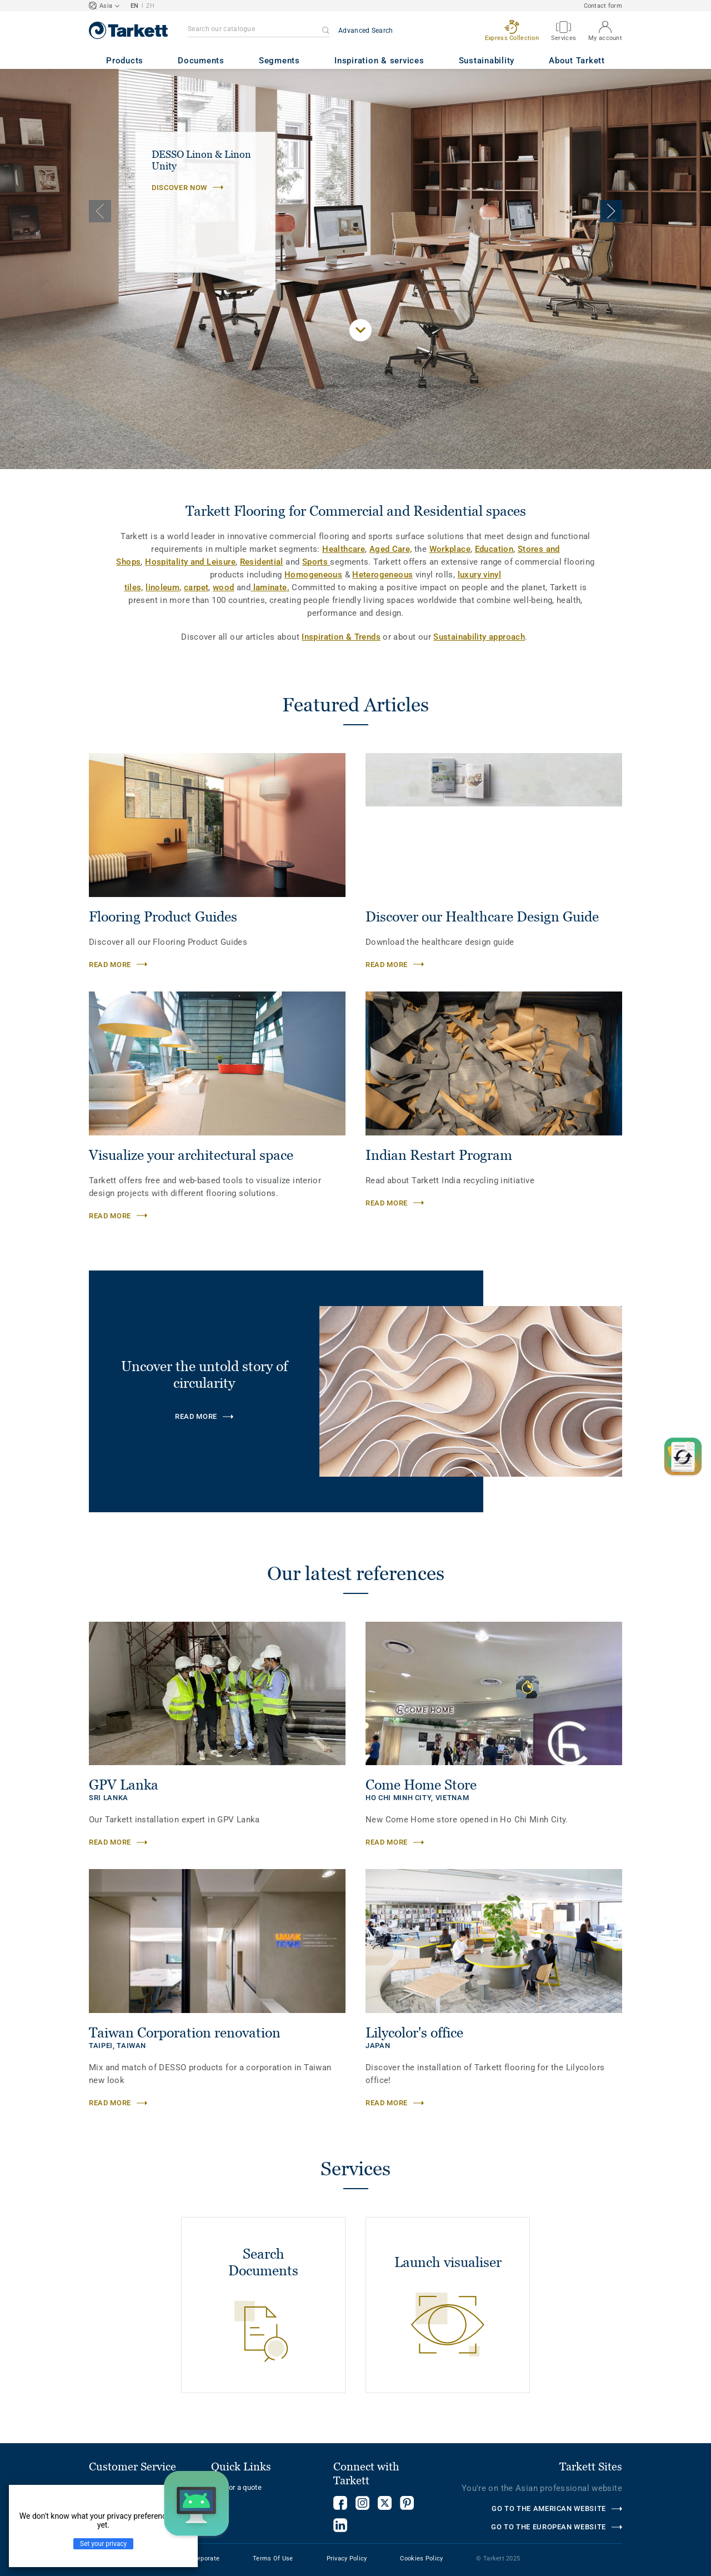  I want to click on manage browser cookie settings, so click(527, 1687).